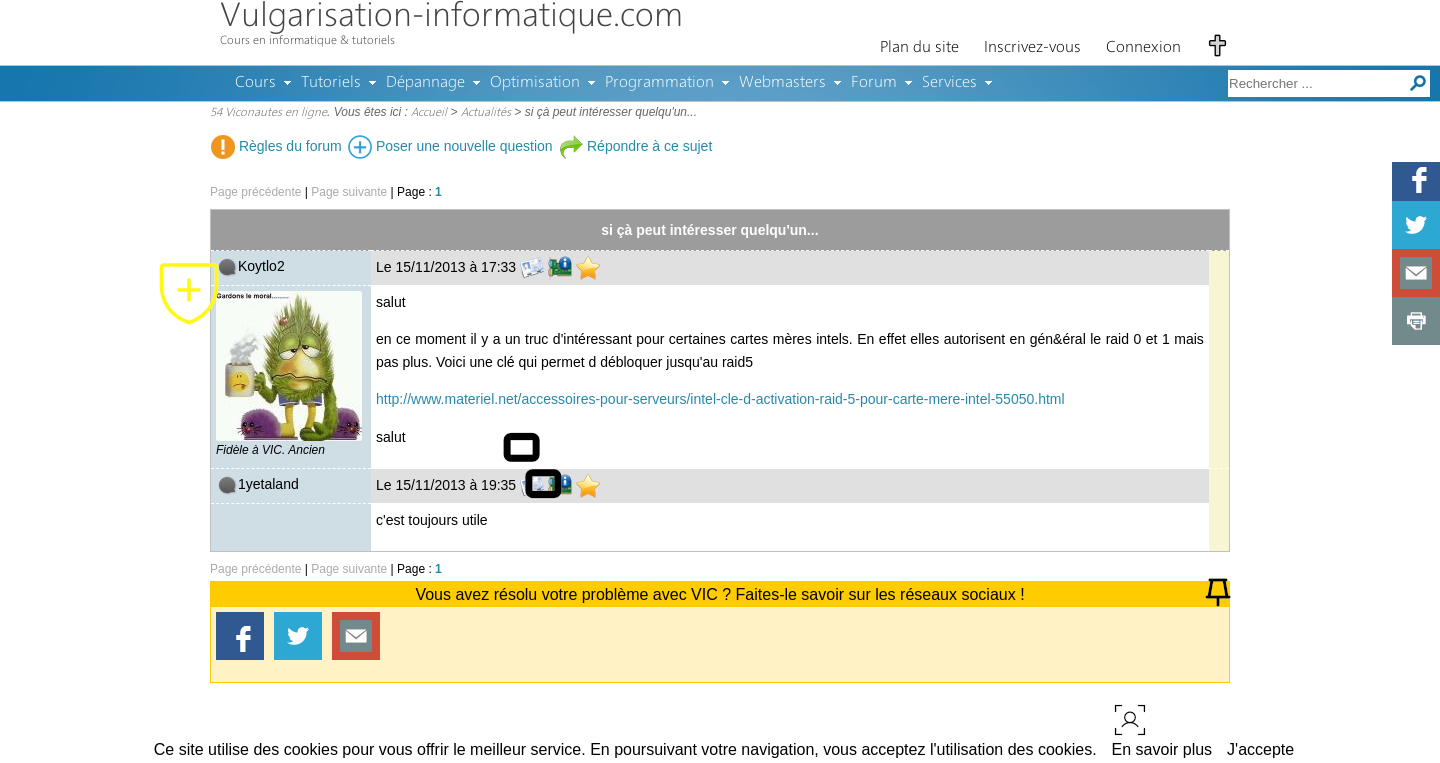 This screenshot has width=1440, height=763. I want to click on ungroup selected objects, so click(532, 465).